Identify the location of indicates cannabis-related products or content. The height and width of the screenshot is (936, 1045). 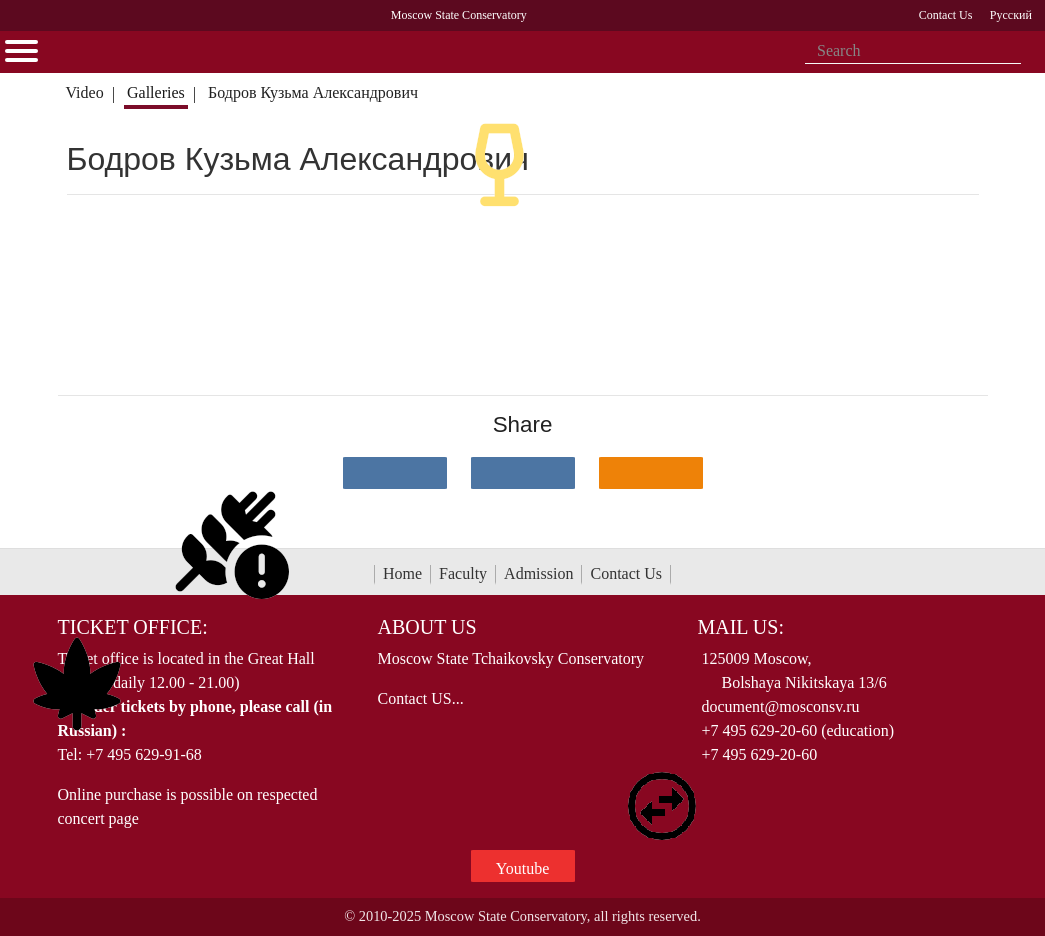
(77, 684).